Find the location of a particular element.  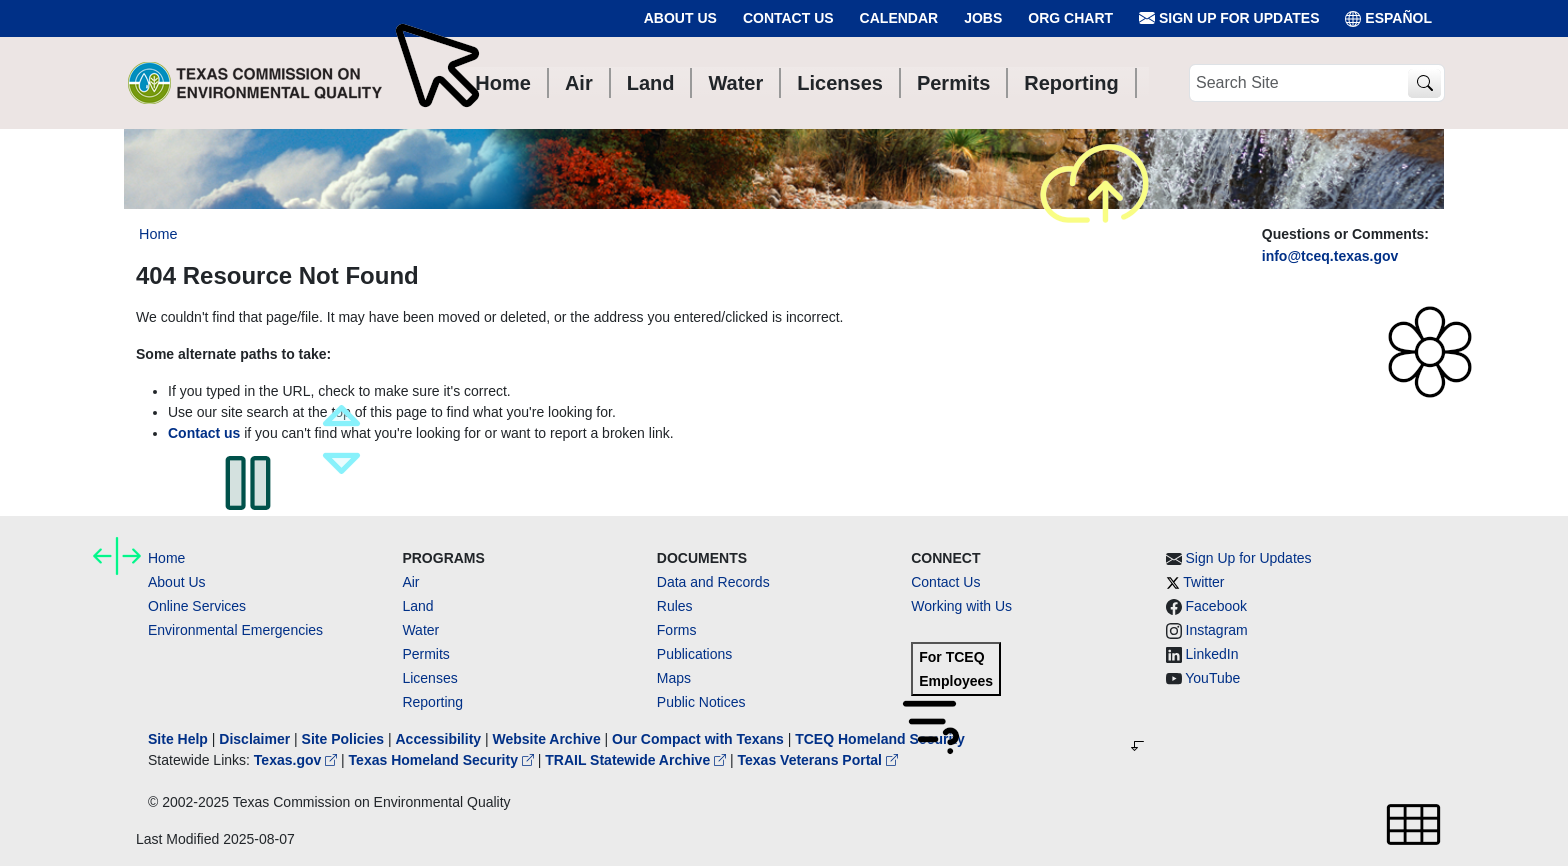

expand or collapse a dropdown menu is located at coordinates (341, 439).